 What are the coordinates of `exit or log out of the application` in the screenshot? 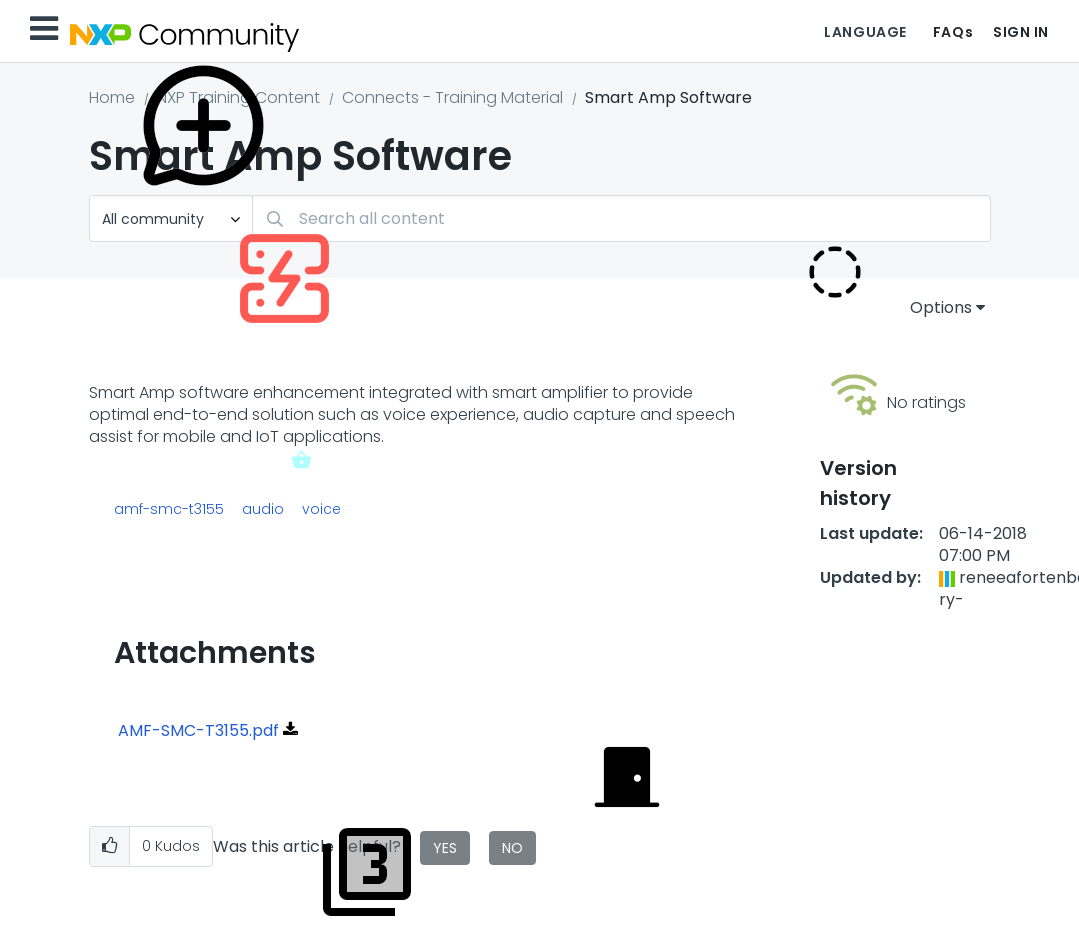 It's located at (627, 777).